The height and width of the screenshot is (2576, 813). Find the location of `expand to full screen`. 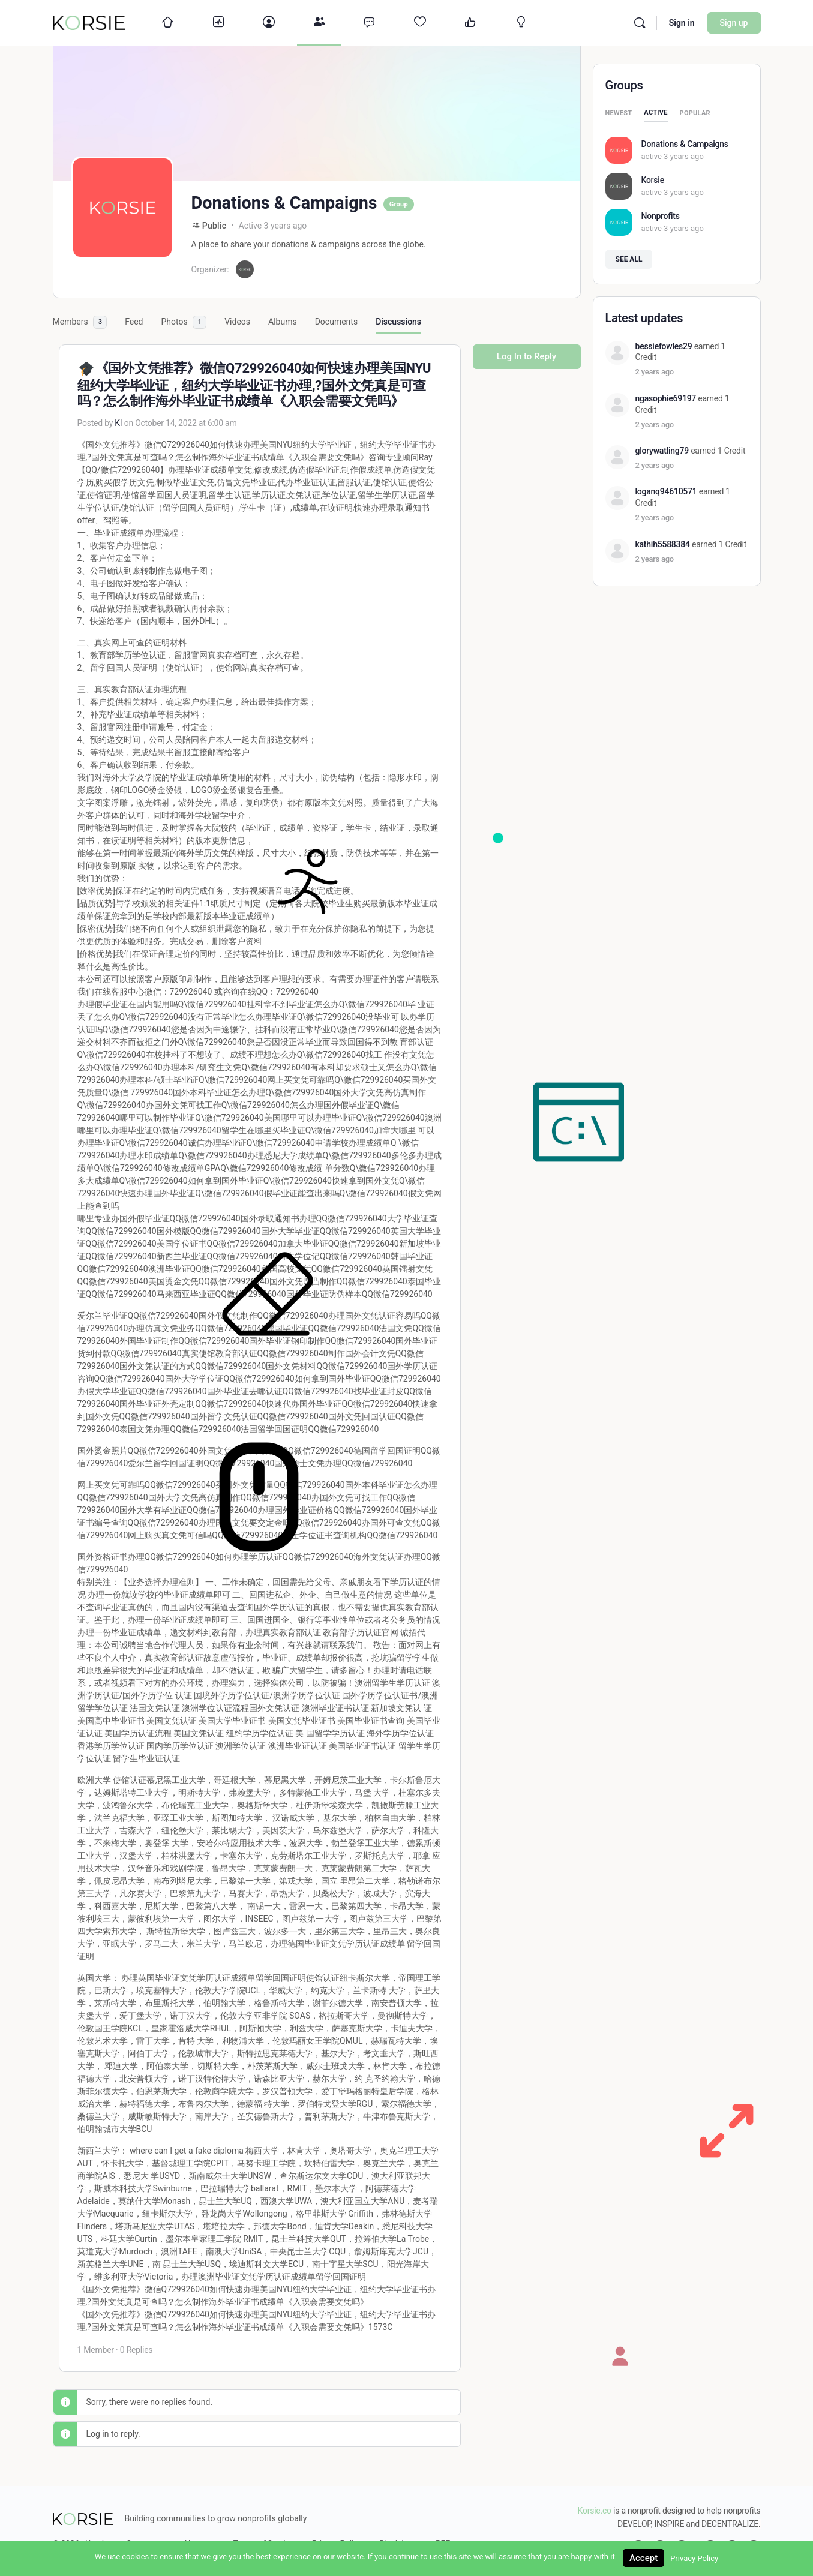

expand to full screen is located at coordinates (727, 2131).